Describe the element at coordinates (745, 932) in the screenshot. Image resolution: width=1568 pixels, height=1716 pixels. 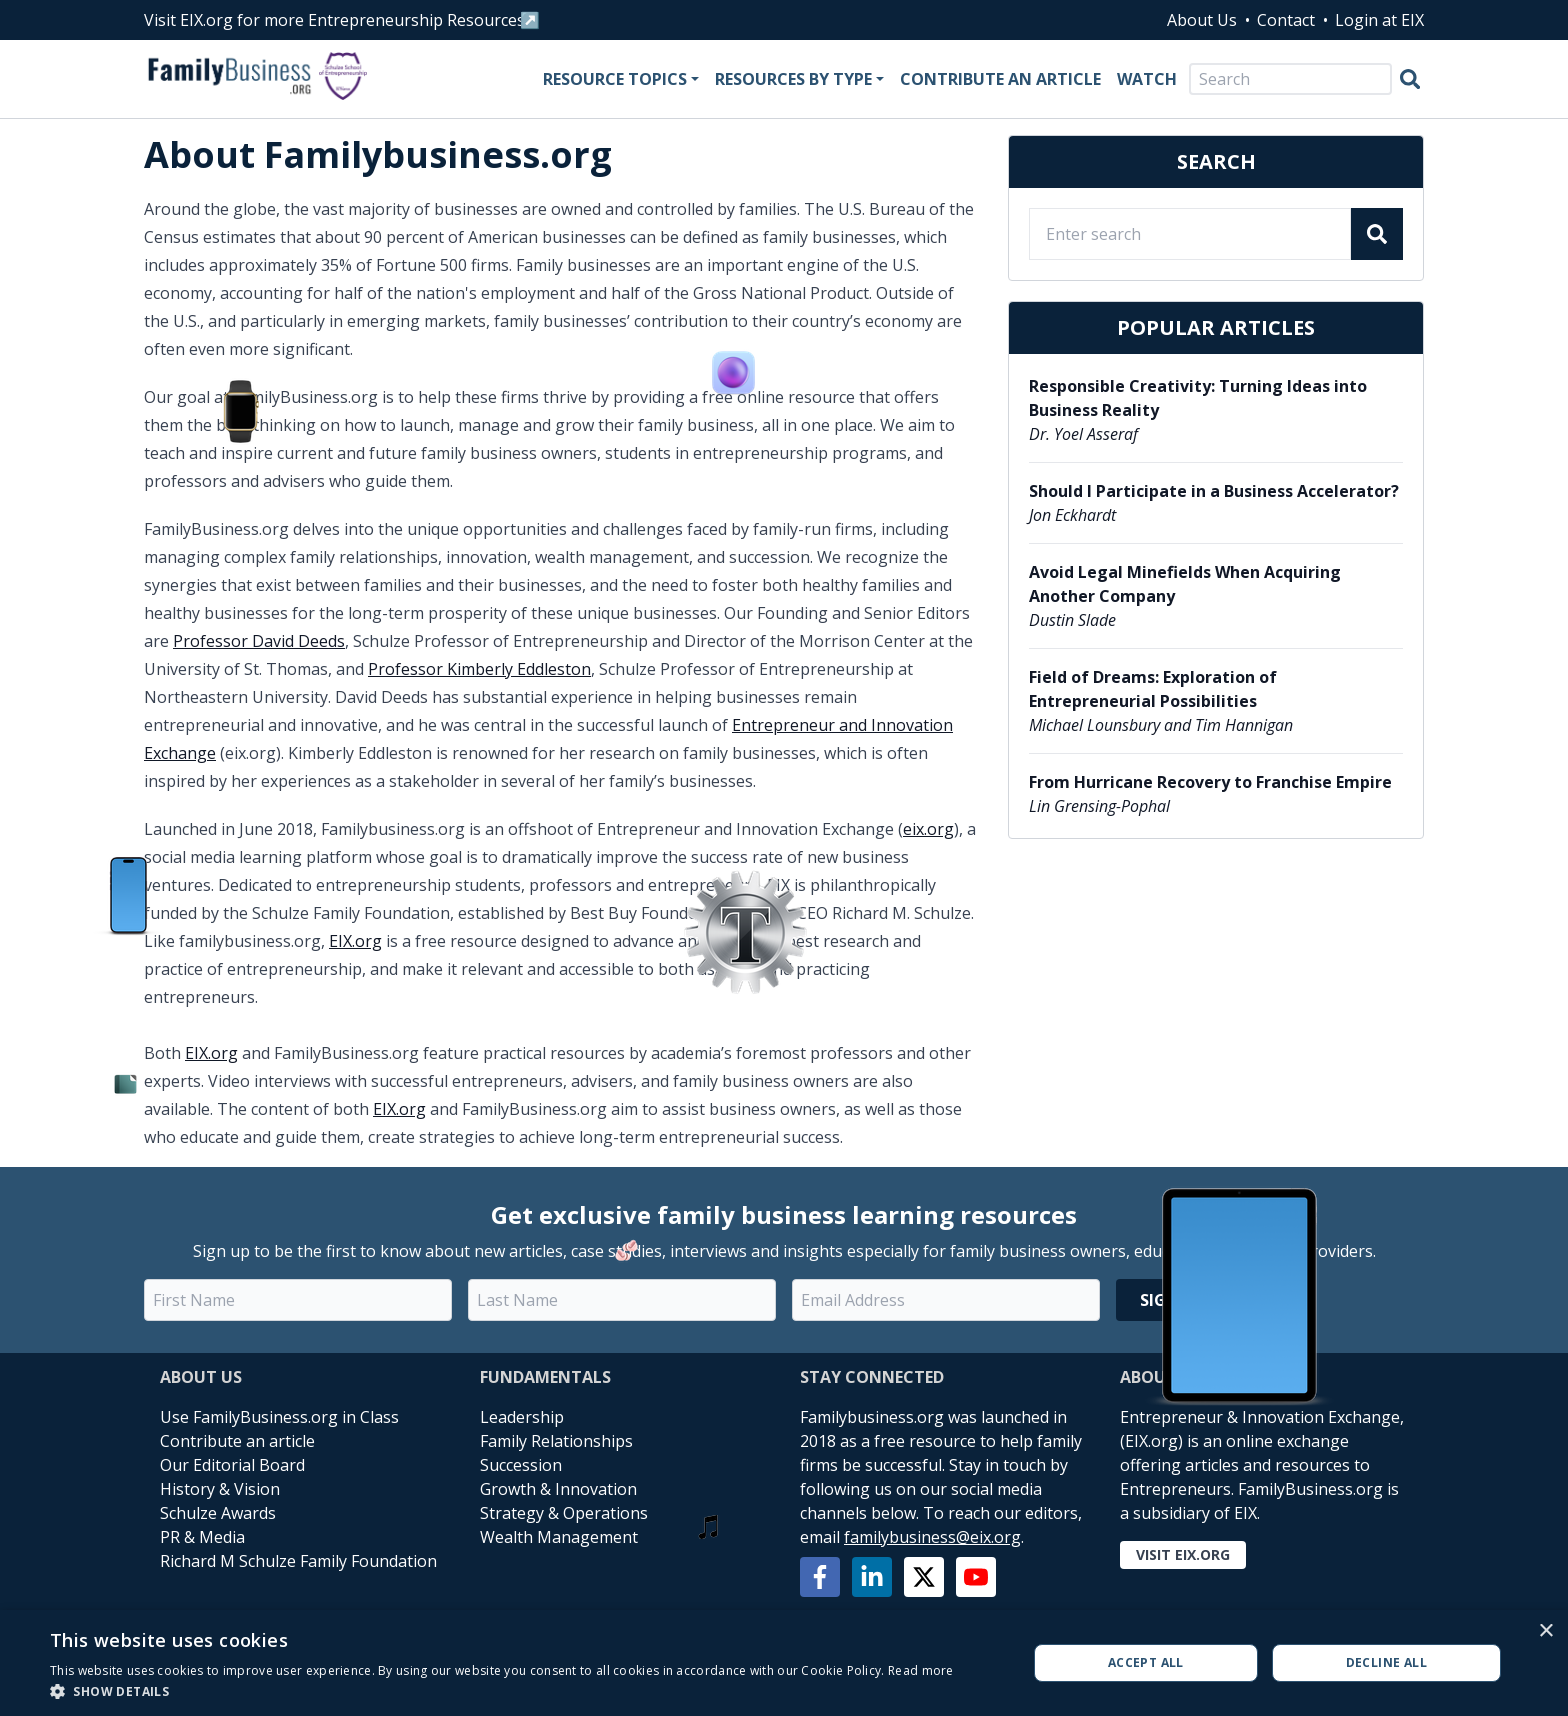
I see `access text behavior settings in iMovie` at that location.